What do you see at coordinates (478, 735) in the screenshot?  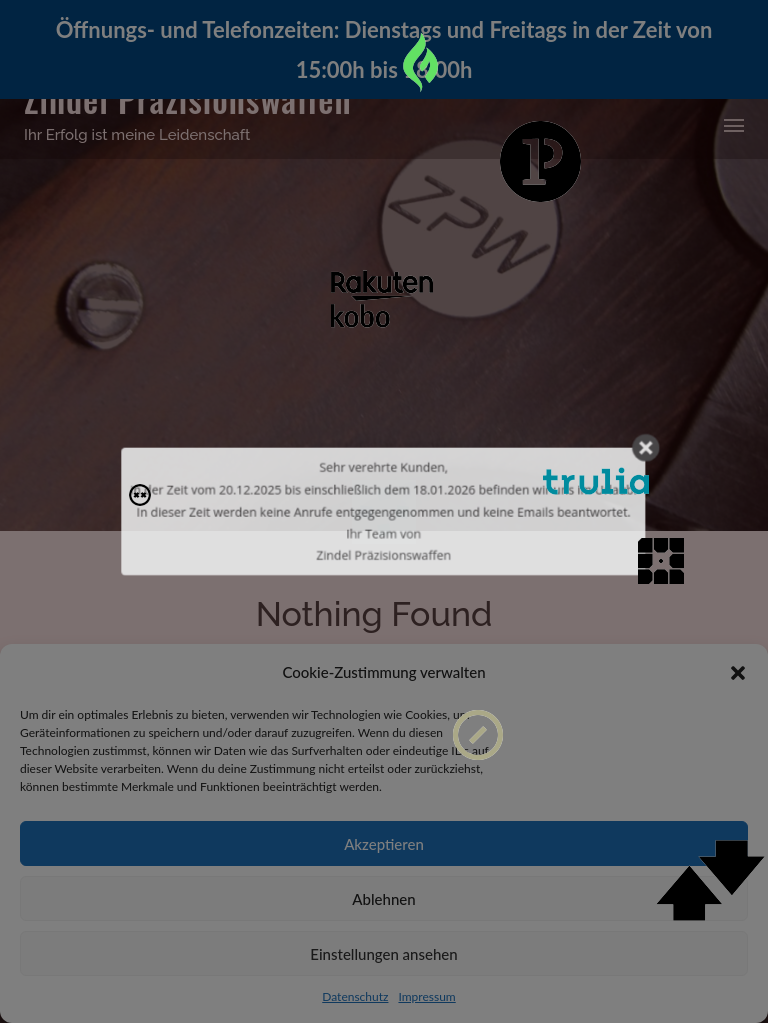 I see `access compass or navigation features` at bounding box center [478, 735].